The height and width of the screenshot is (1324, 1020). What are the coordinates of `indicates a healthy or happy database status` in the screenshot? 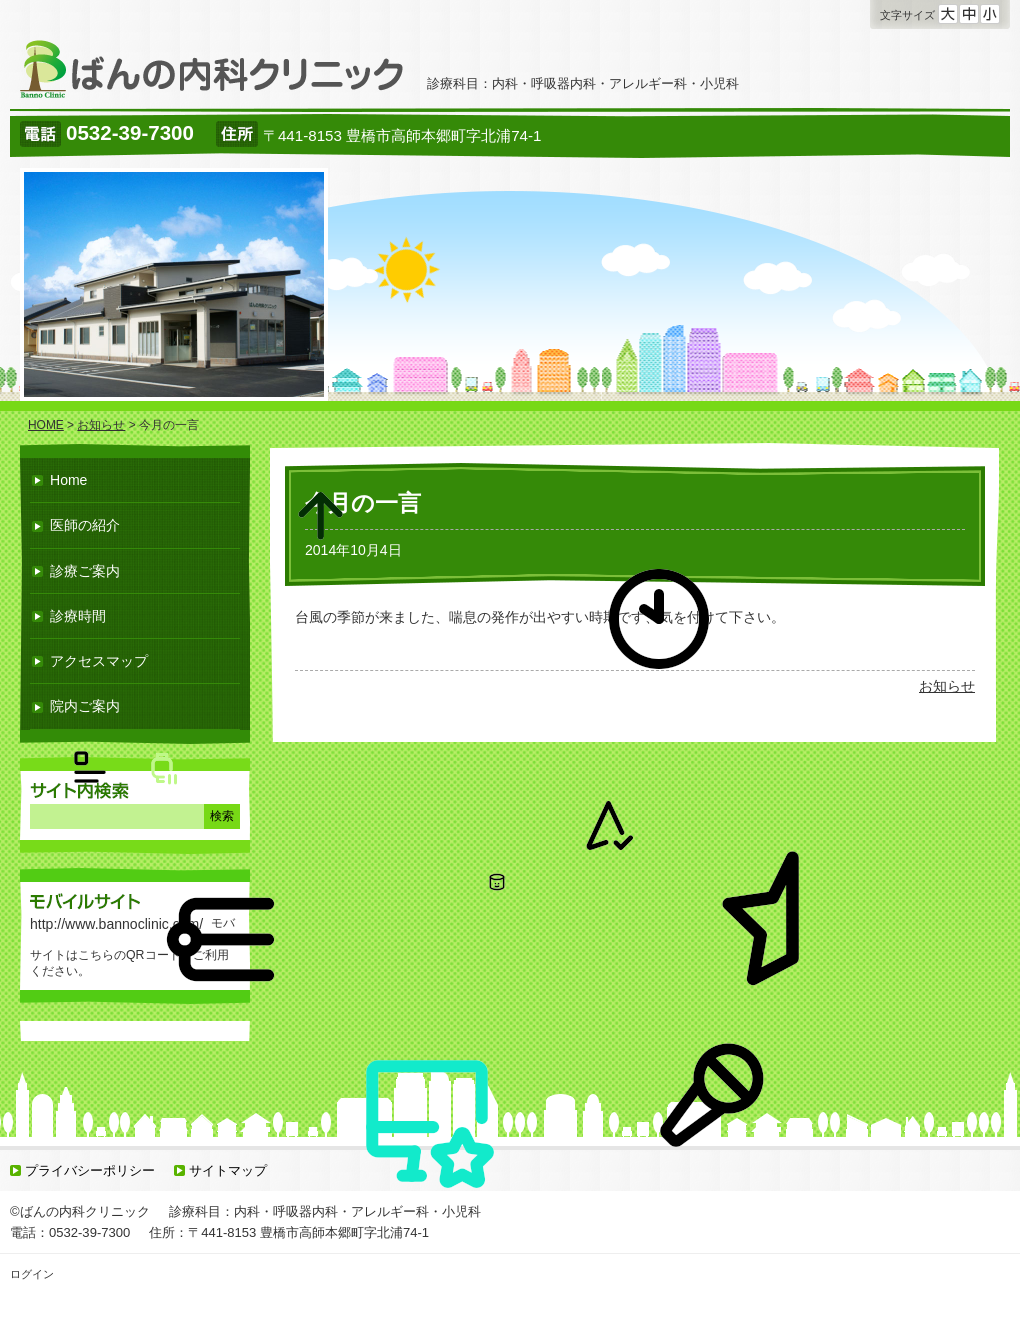 It's located at (497, 882).